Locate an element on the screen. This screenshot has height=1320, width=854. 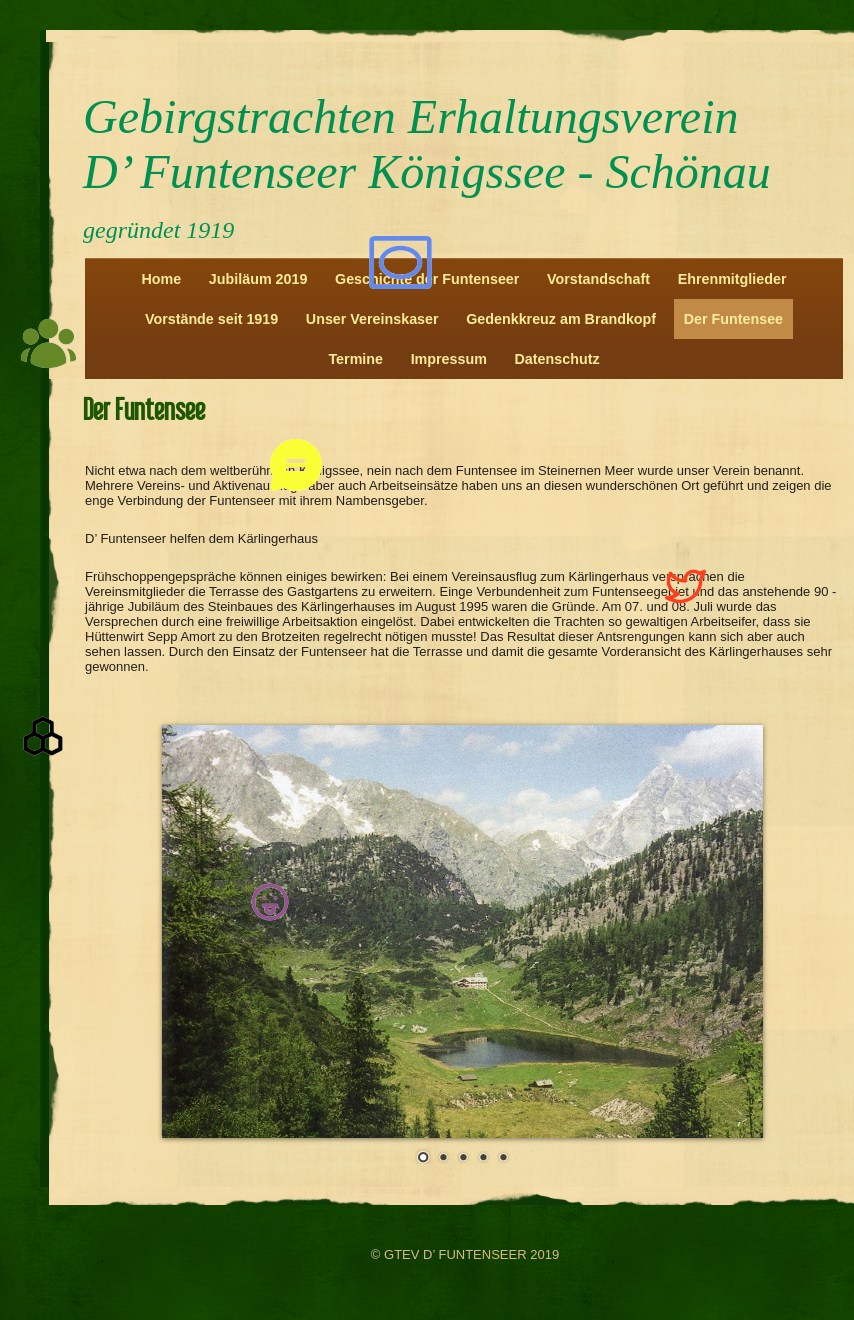
open chat or messaging is located at coordinates (296, 465).